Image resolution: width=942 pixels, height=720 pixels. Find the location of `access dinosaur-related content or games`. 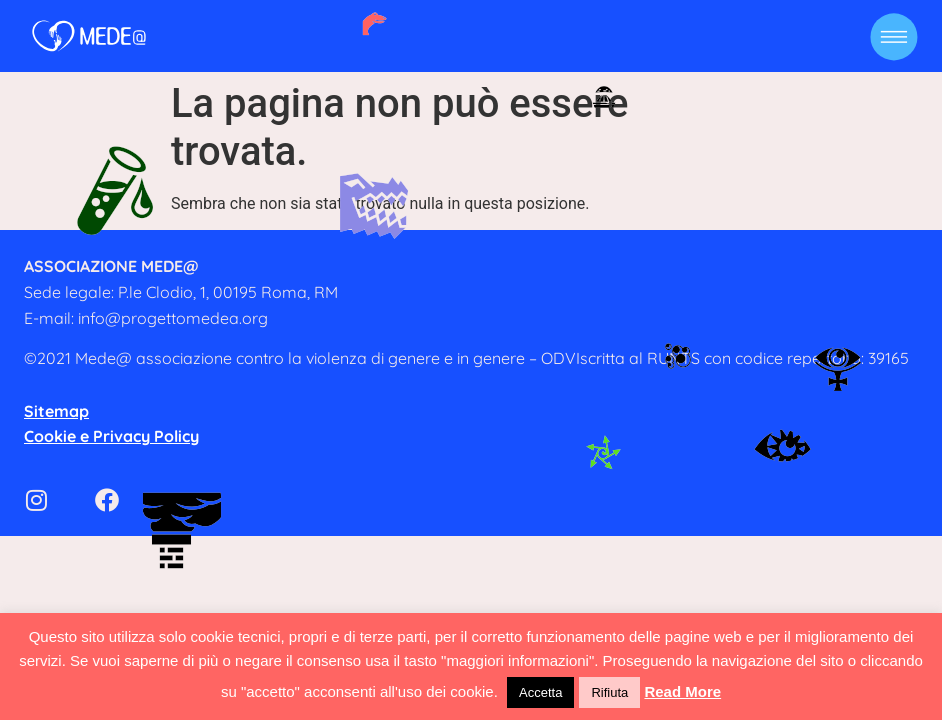

access dinosaur-related content or games is located at coordinates (375, 23).